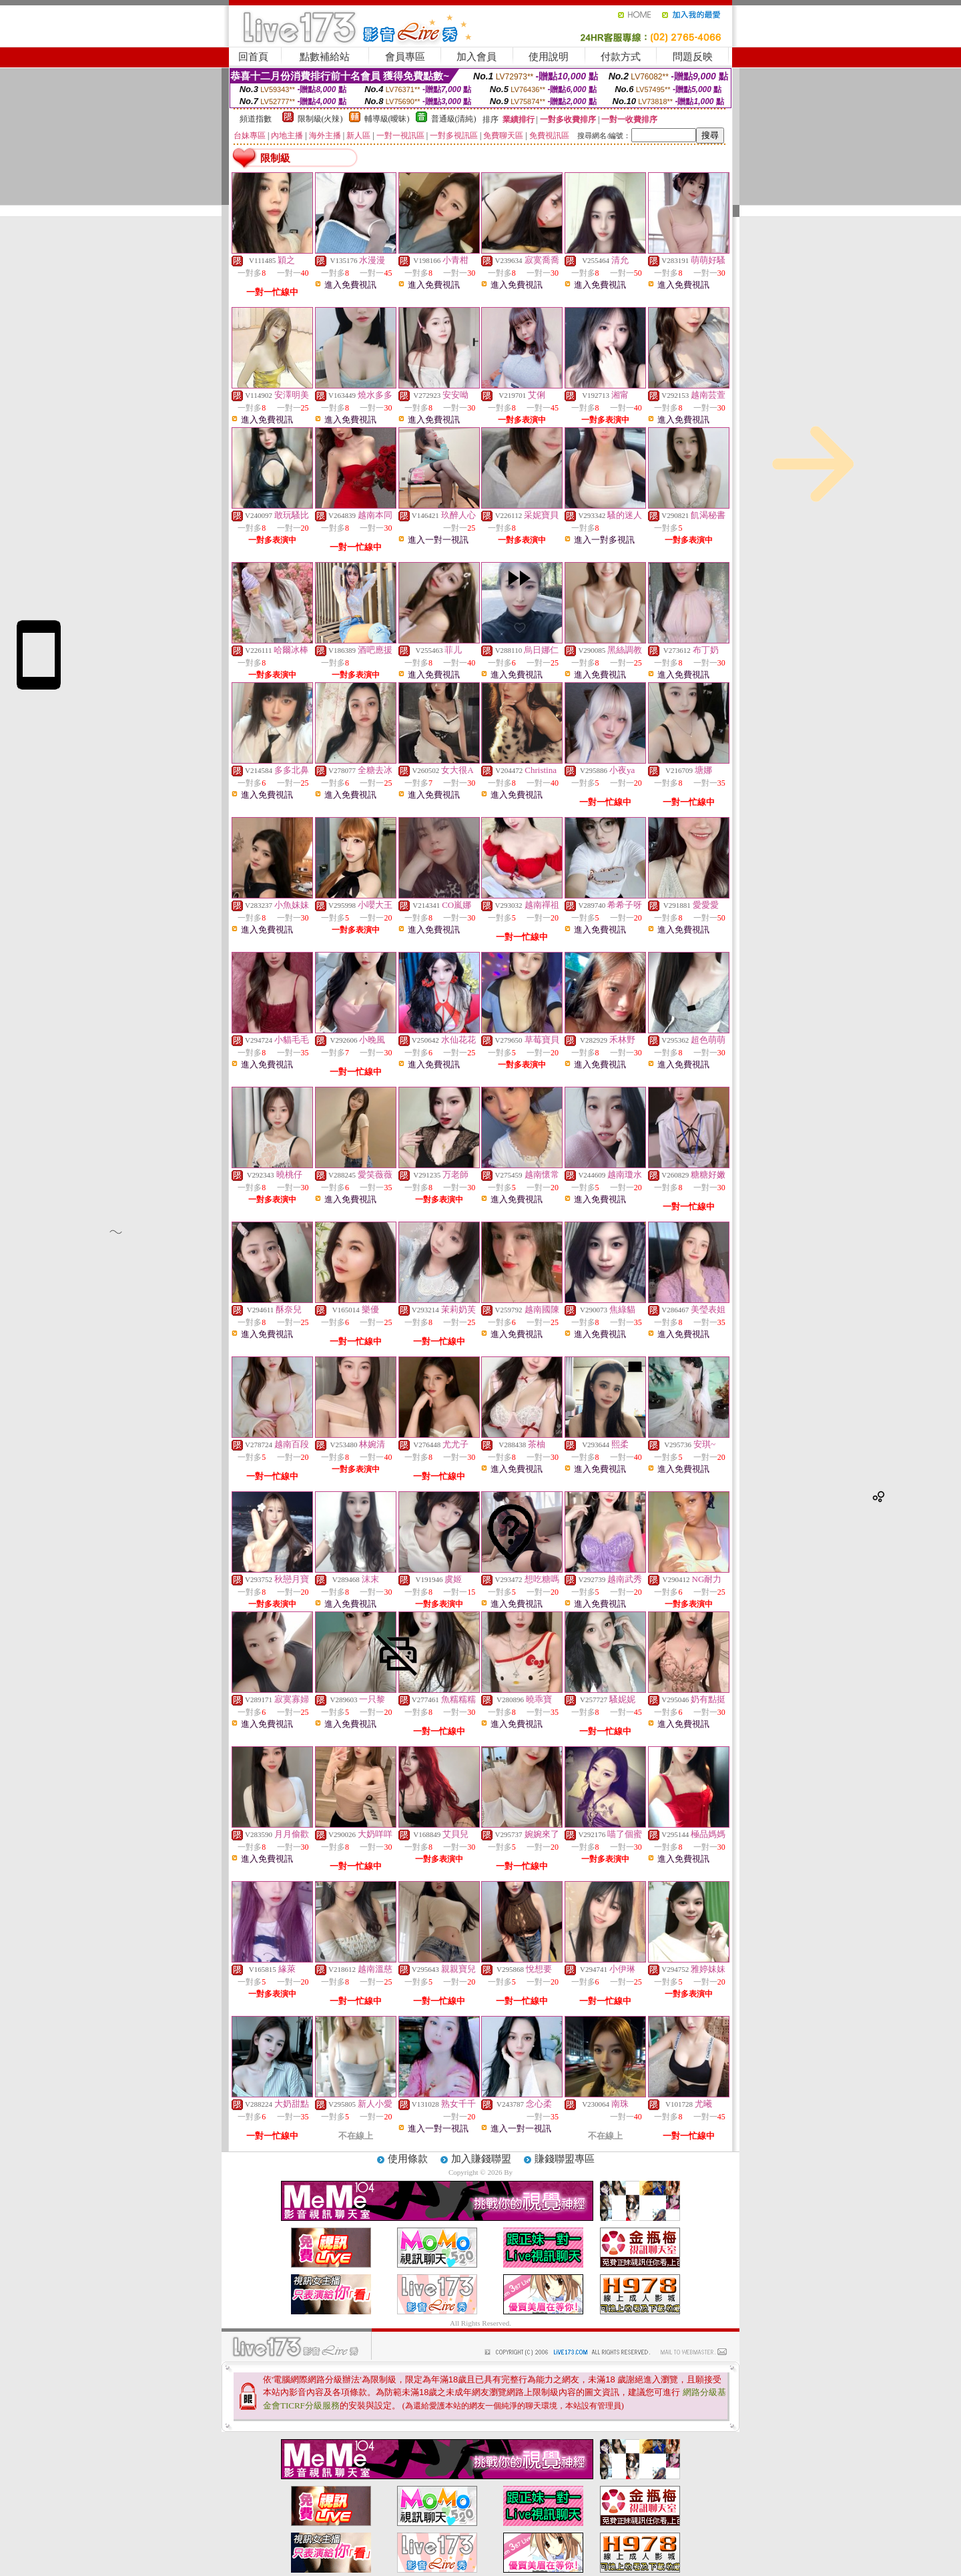 Image resolution: width=961 pixels, height=2576 pixels. I want to click on view bubble chart visualization, so click(878, 1497).